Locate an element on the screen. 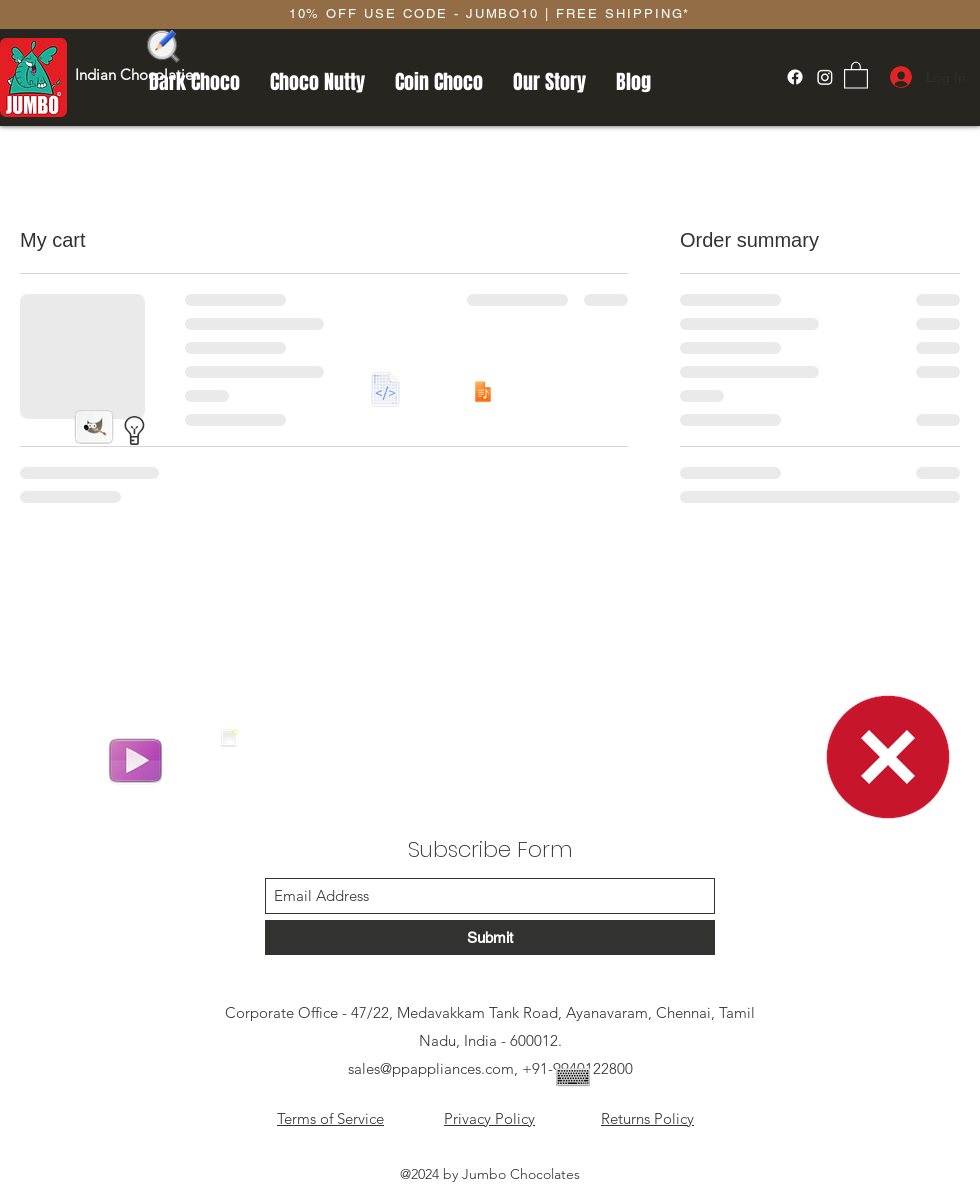  a compressed GIMP image file is located at coordinates (94, 426).